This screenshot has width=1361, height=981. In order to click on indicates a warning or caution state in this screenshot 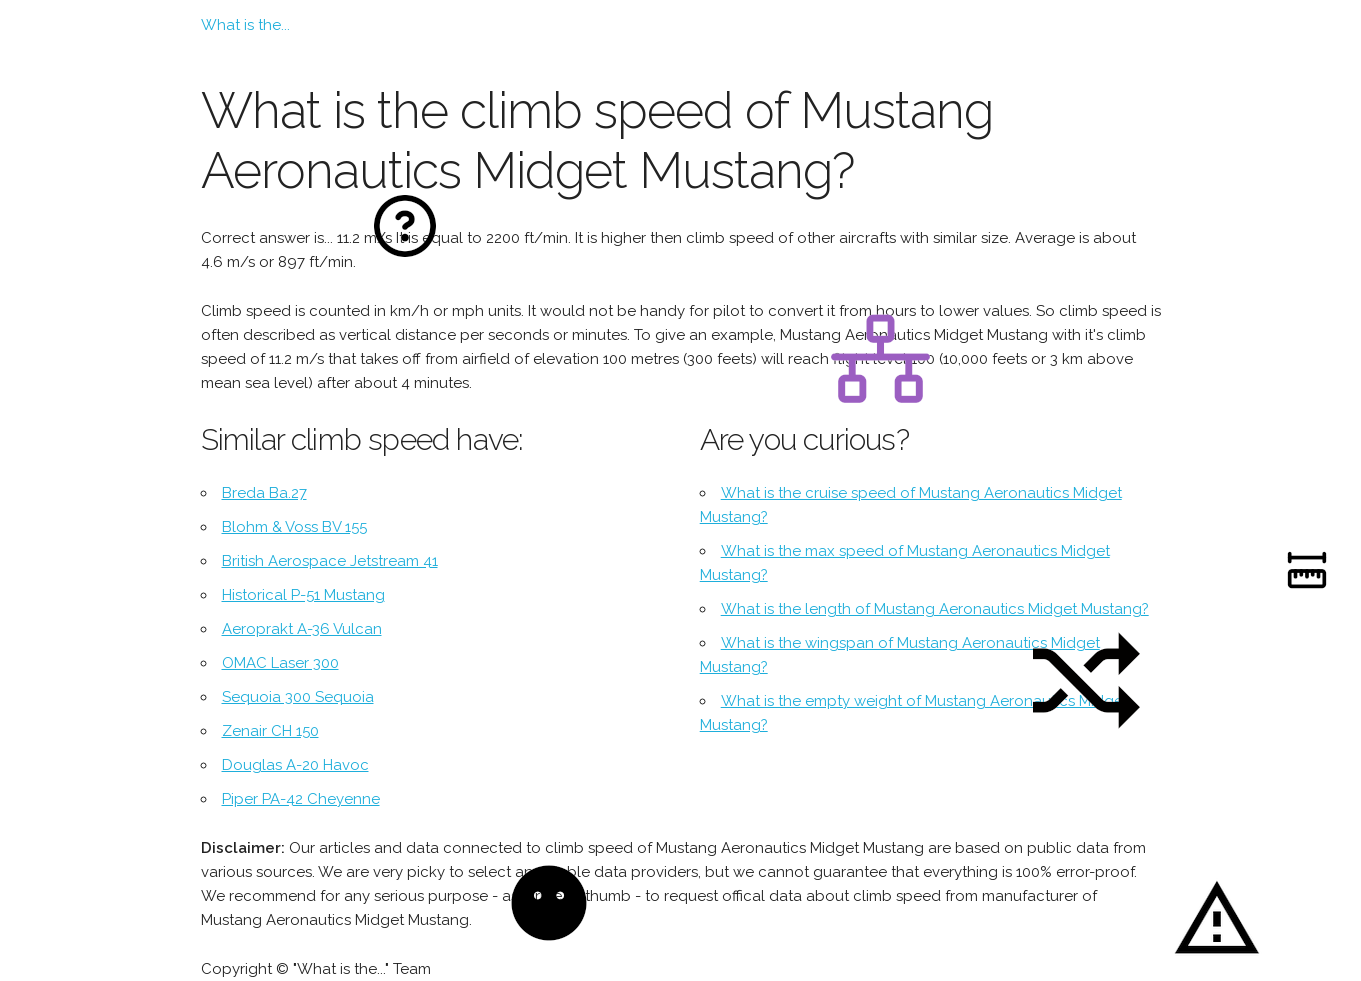, I will do `click(1217, 919)`.